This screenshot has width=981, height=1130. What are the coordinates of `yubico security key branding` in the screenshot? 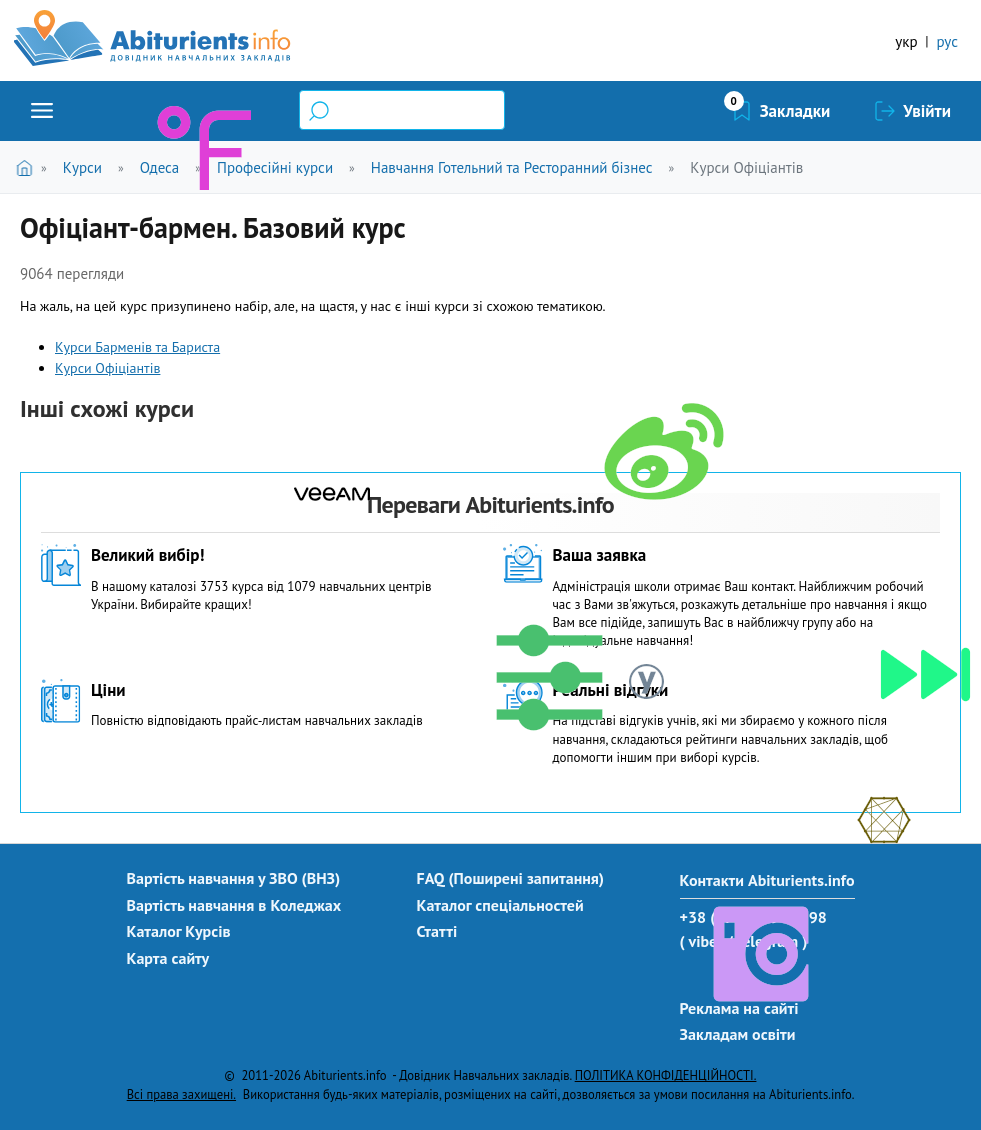 It's located at (646, 681).